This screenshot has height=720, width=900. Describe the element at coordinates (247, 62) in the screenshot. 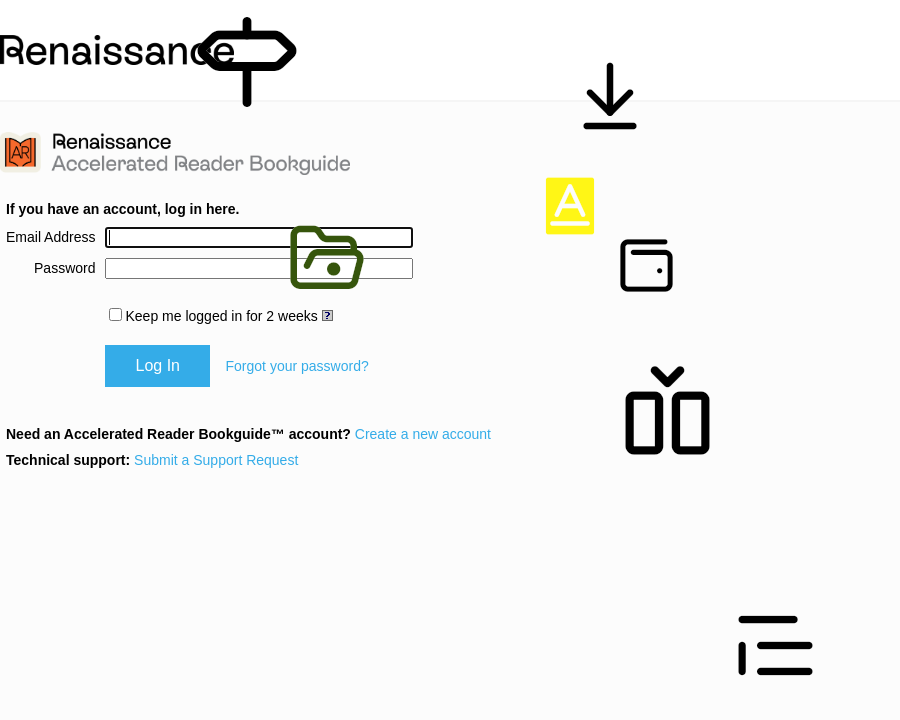

I see `access navigation or directions` at that location.